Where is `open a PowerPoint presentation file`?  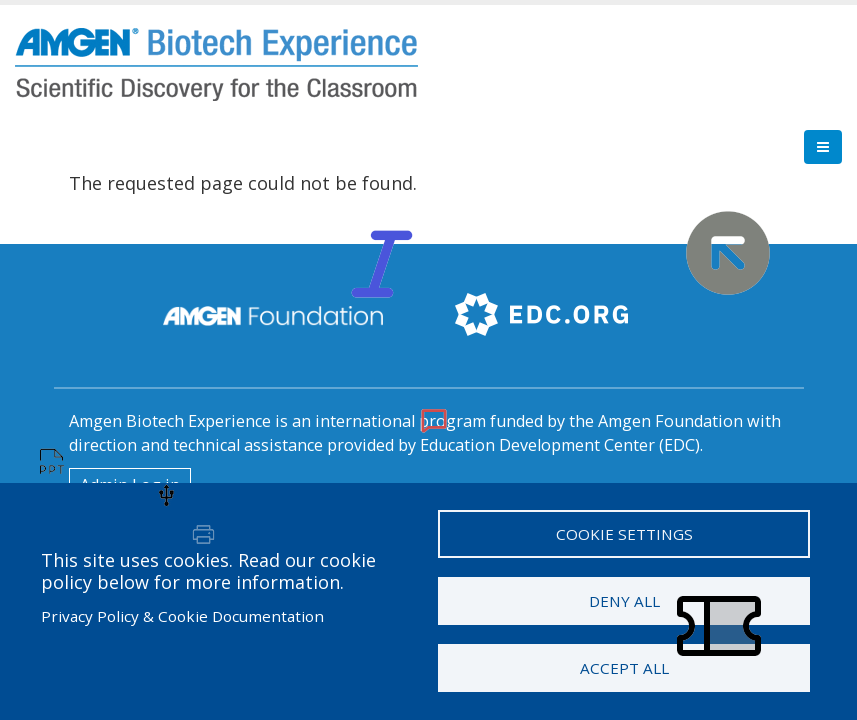
open a PowerPoint presentation file is located at coordinates (51, 462).